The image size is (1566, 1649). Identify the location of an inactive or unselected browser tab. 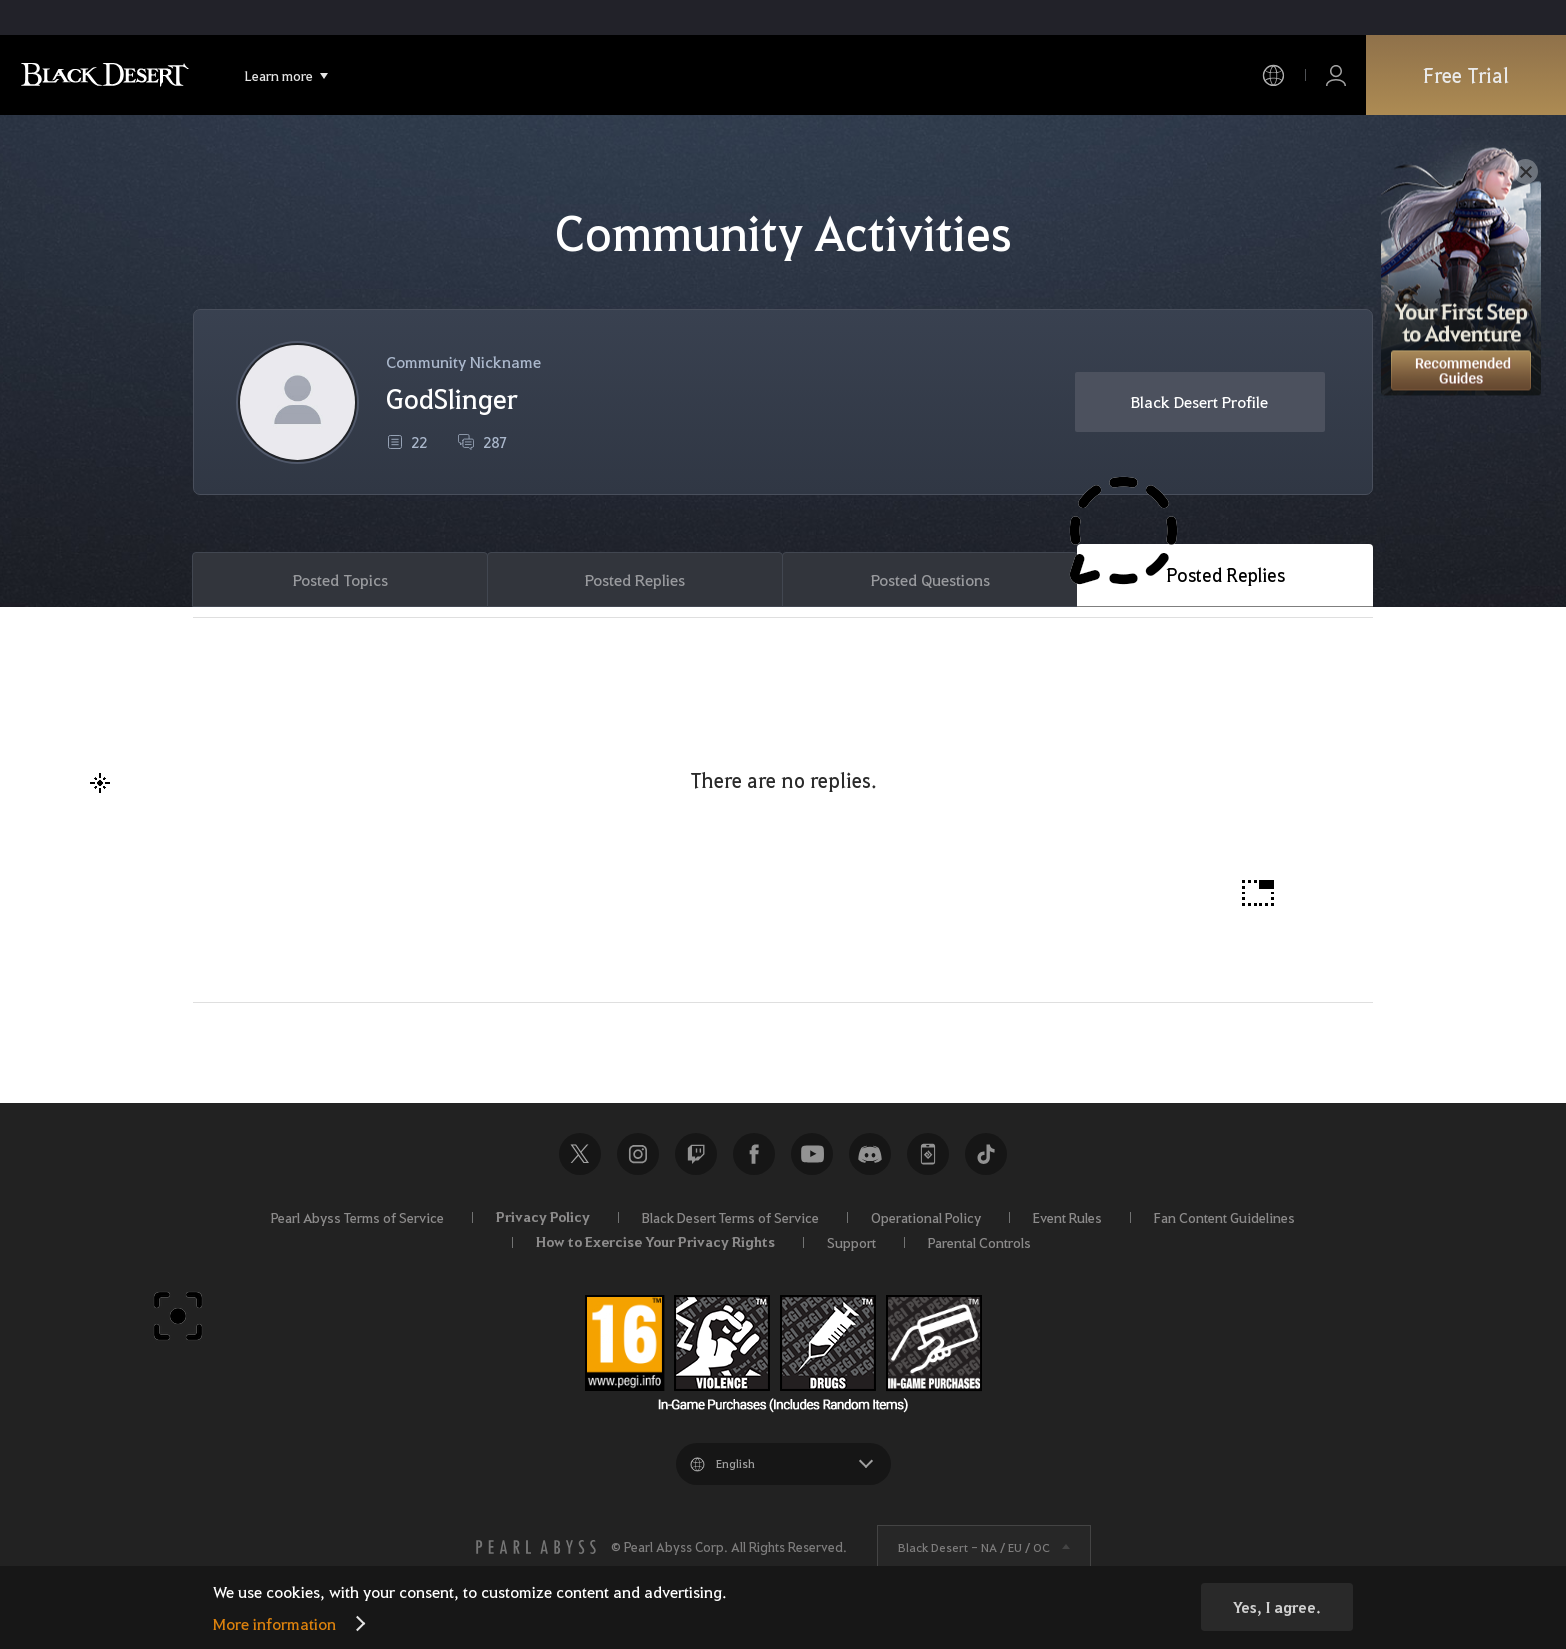
(1258, 893).